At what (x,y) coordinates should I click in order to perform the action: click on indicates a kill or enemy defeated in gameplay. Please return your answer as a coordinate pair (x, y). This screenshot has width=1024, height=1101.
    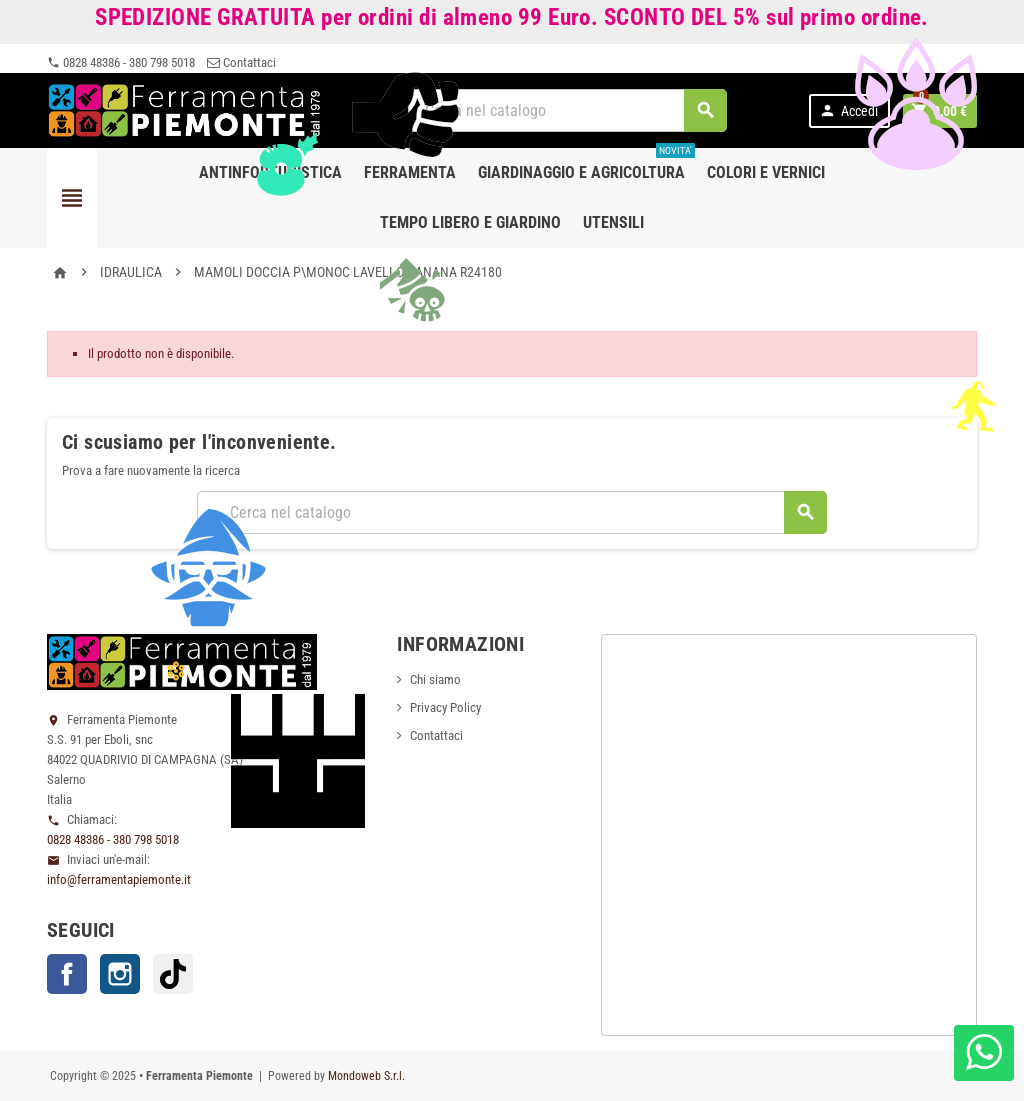
    Looking at the image, I should click on (412, 289).